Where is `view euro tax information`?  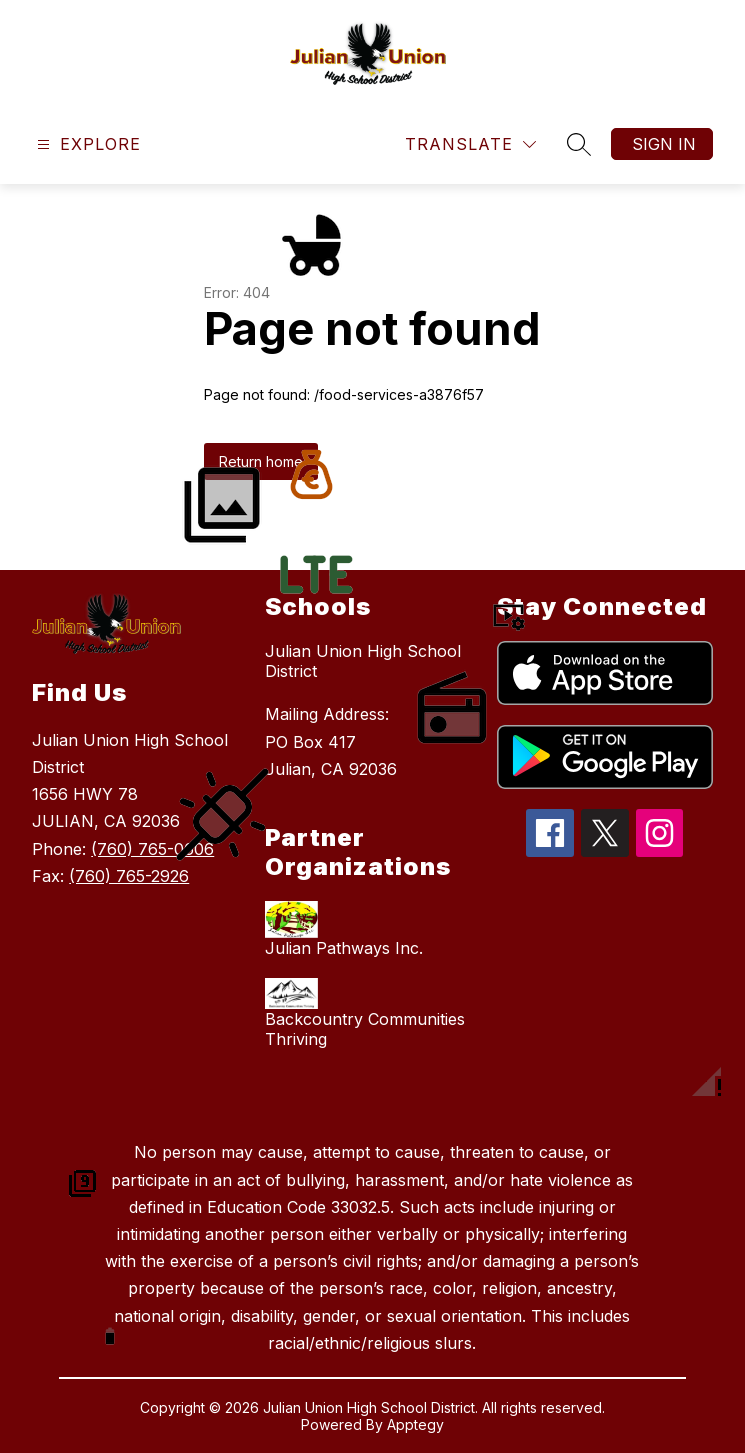 view euro tax information is located at coordinates (311, 474).